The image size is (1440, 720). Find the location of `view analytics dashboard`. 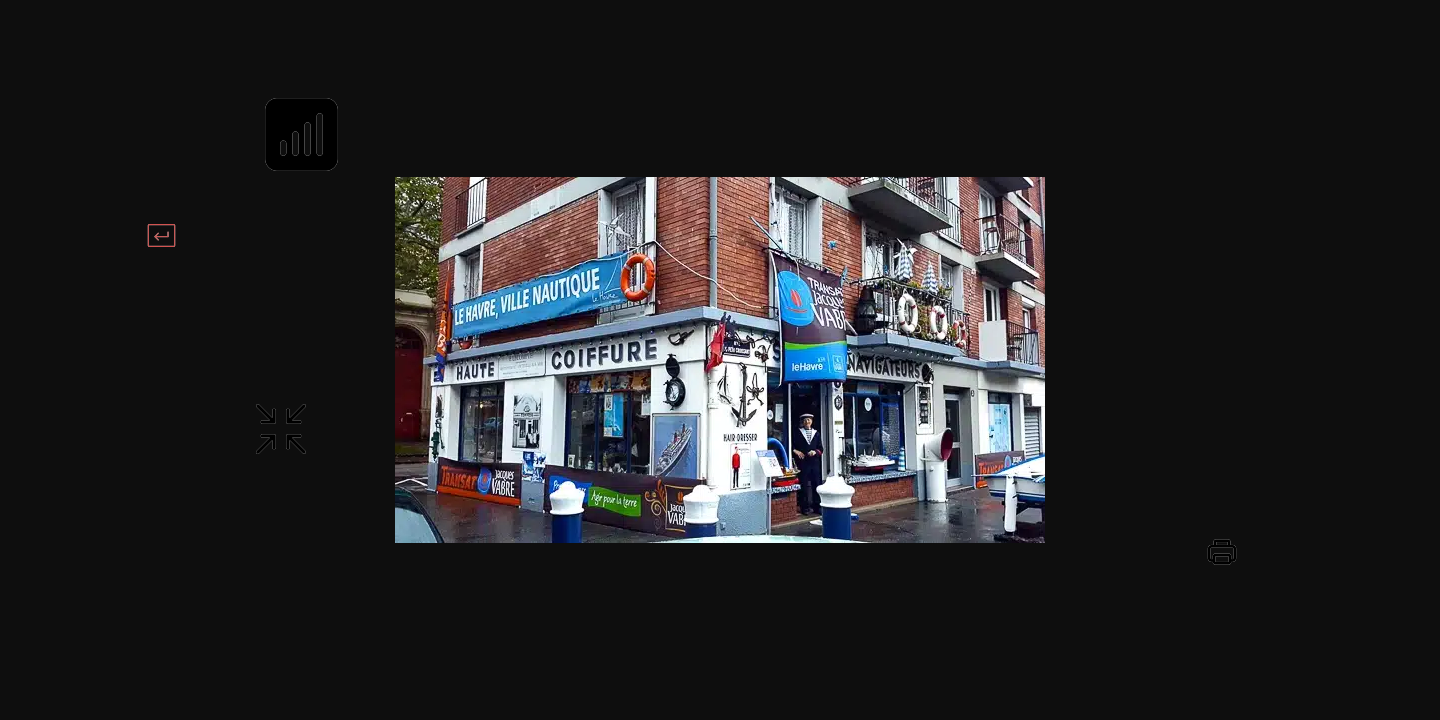

view analytics dashboard is located at coordinates (301, 134).